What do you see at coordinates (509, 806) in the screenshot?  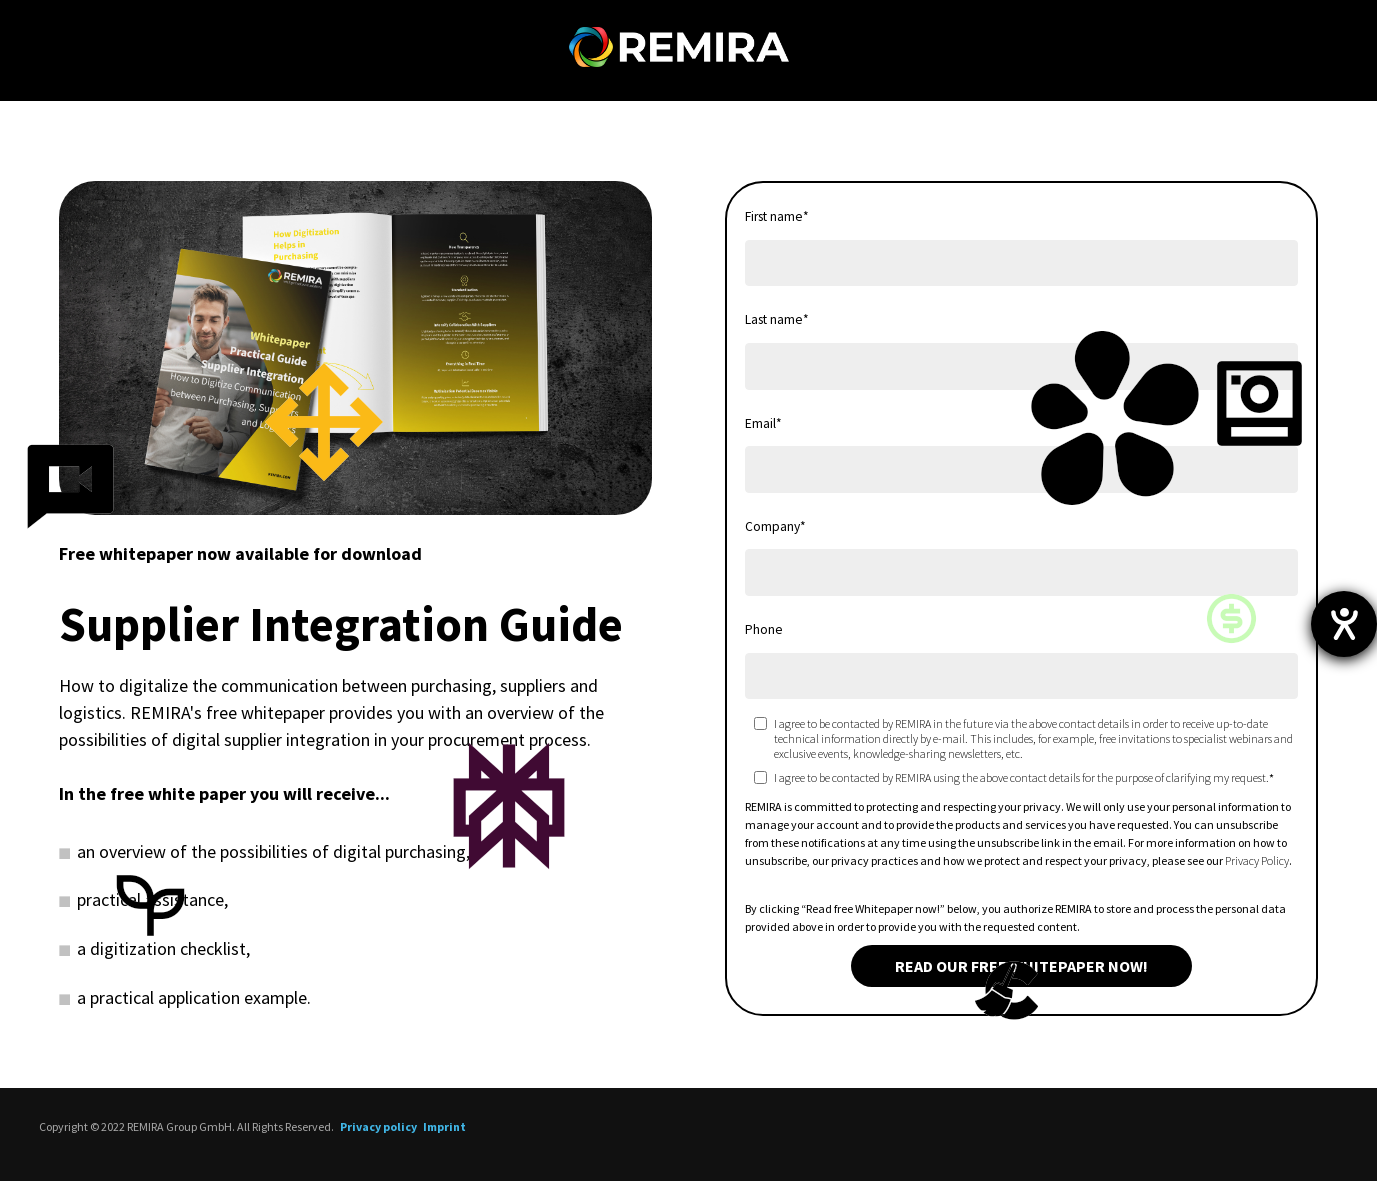 I see `open perplexity ai app` at bounding box center [509, 806].